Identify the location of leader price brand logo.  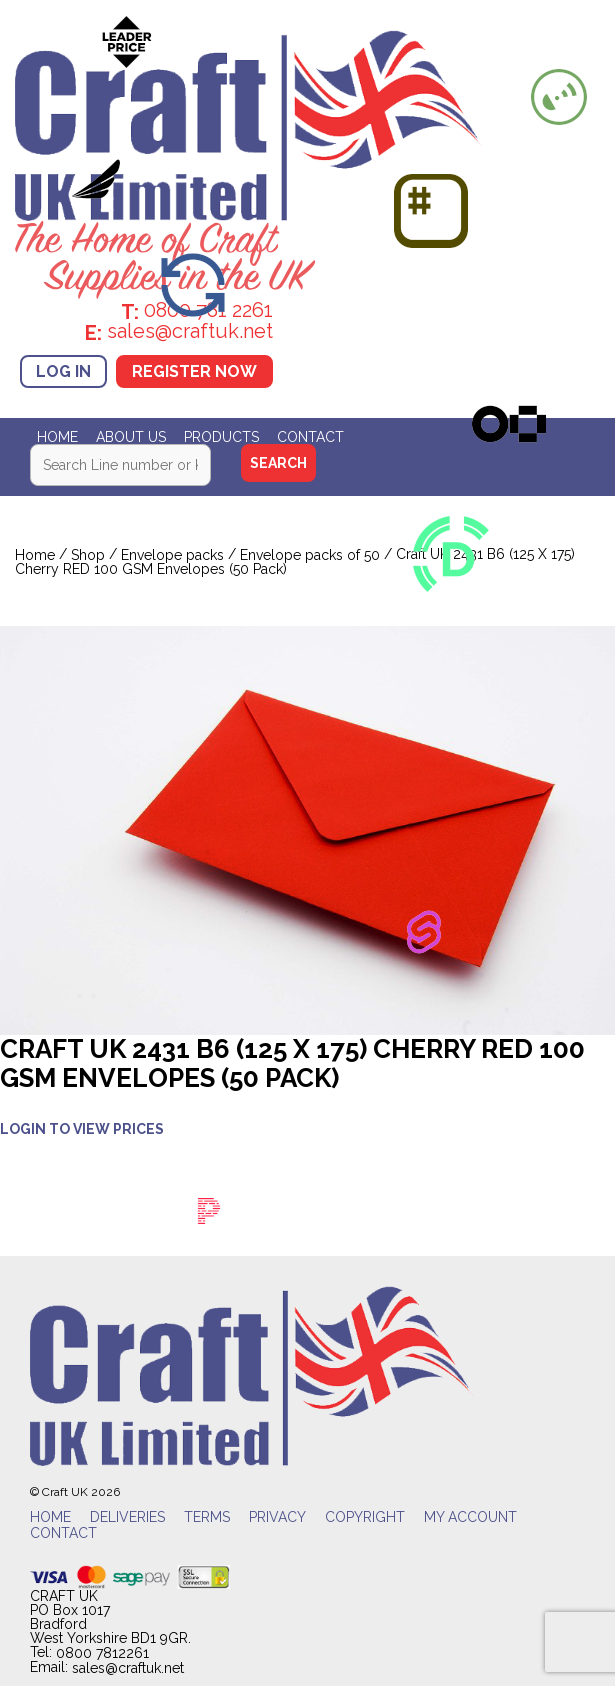
(127, 42).